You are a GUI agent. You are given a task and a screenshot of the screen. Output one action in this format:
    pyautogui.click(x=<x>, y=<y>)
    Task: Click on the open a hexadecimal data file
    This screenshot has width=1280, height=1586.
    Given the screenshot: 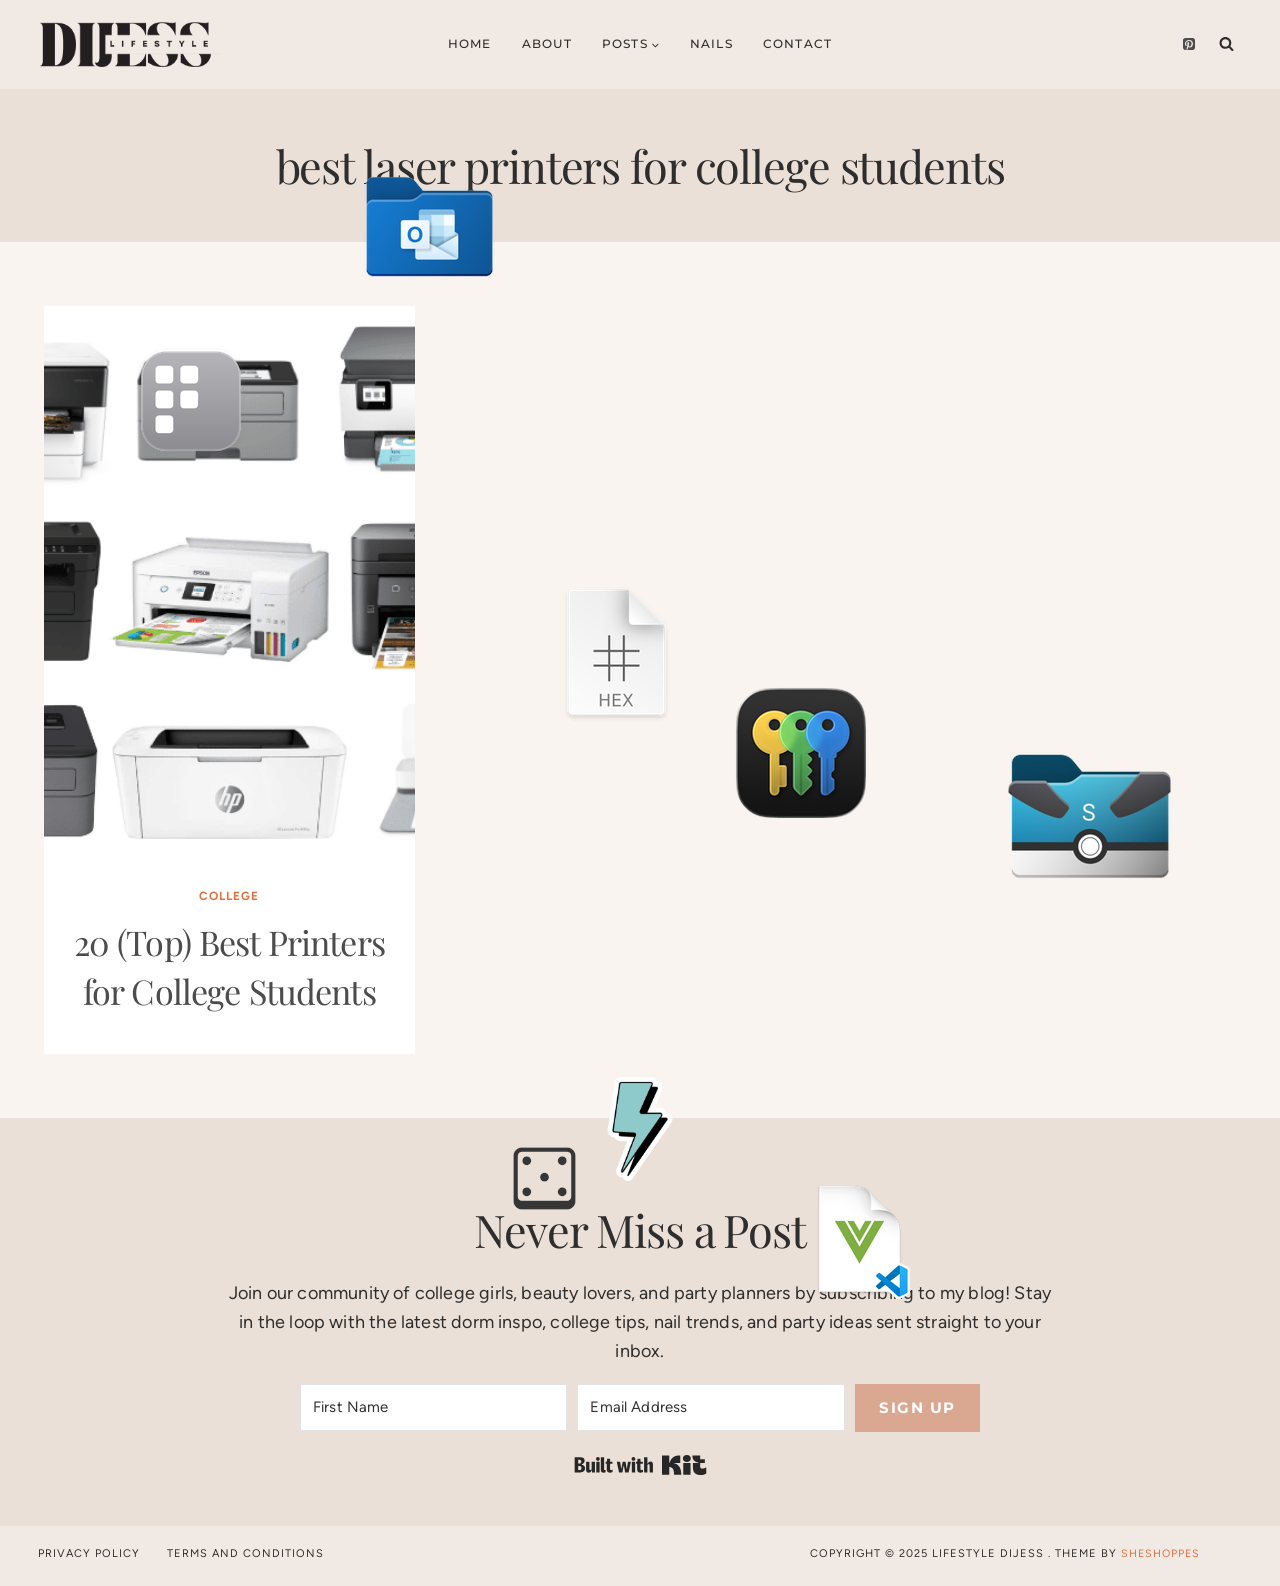 What is the action you would take?
    pyautogui.click(x=616, y=654)
    